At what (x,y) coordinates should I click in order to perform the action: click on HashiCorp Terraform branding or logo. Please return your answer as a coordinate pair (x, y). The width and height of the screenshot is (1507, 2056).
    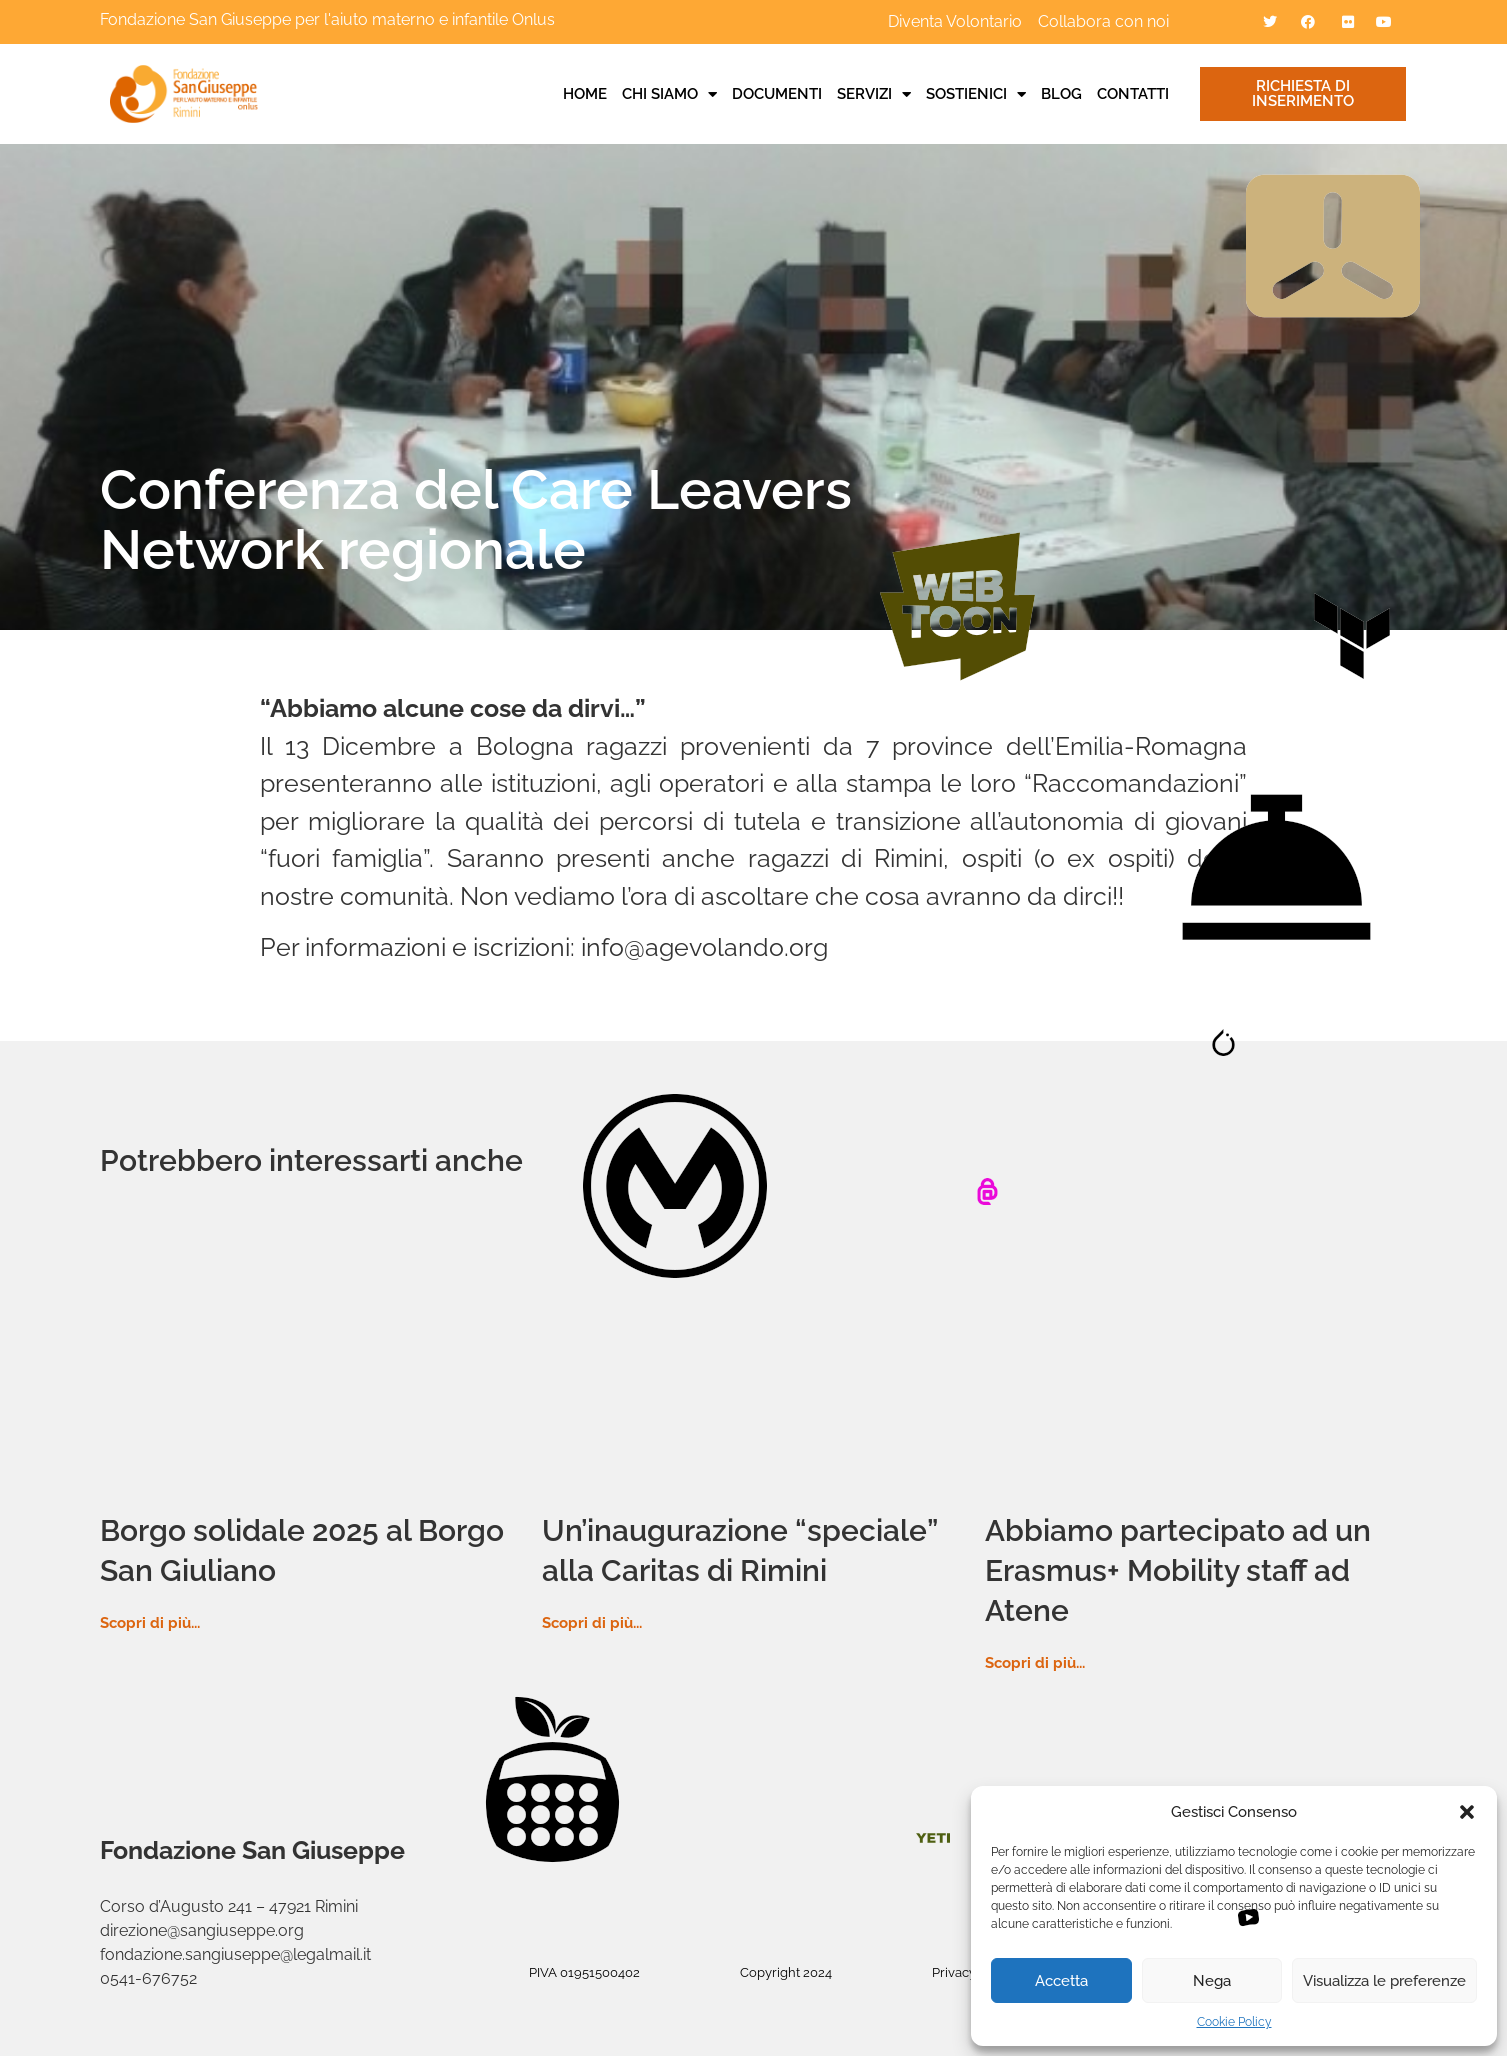
    Looking at the image, I should click on (1352, 636).